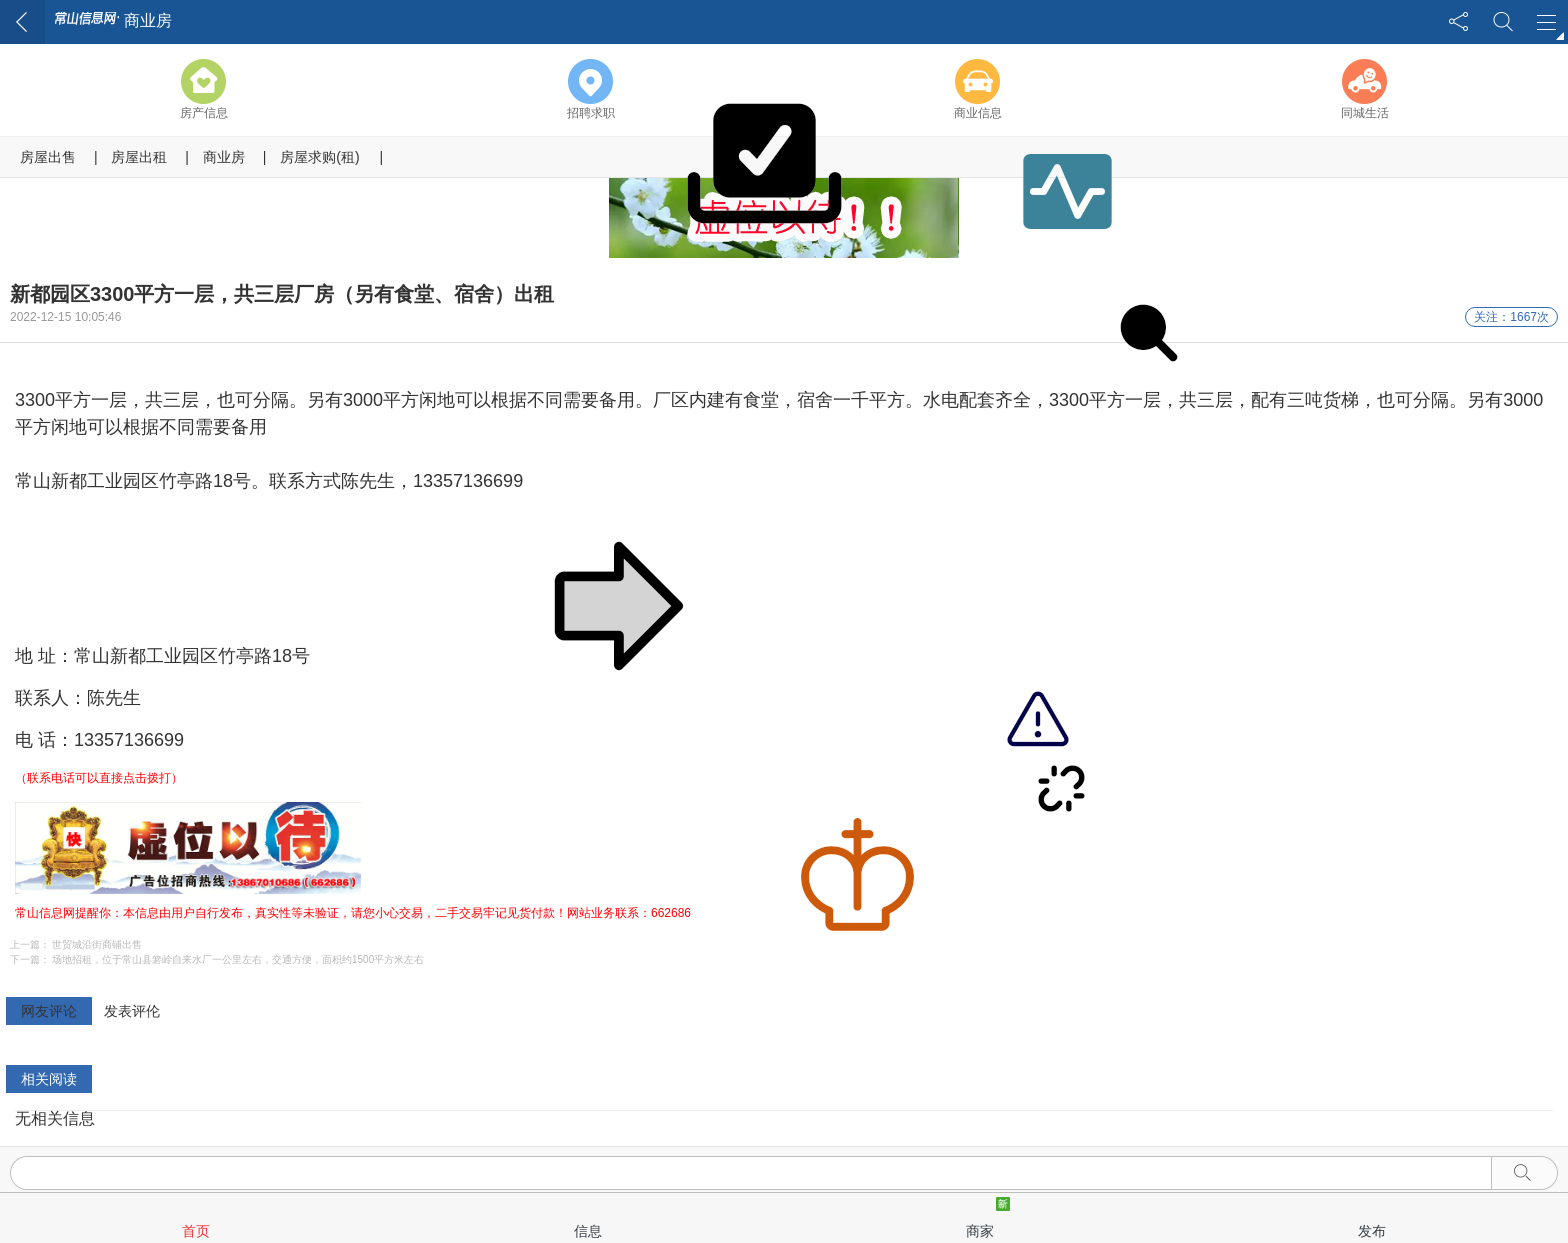 The image size is (1568, 1243). Describe the element at coordinates (857, 882) in the screenshot. I see `indicates premium or royal status` at that location.